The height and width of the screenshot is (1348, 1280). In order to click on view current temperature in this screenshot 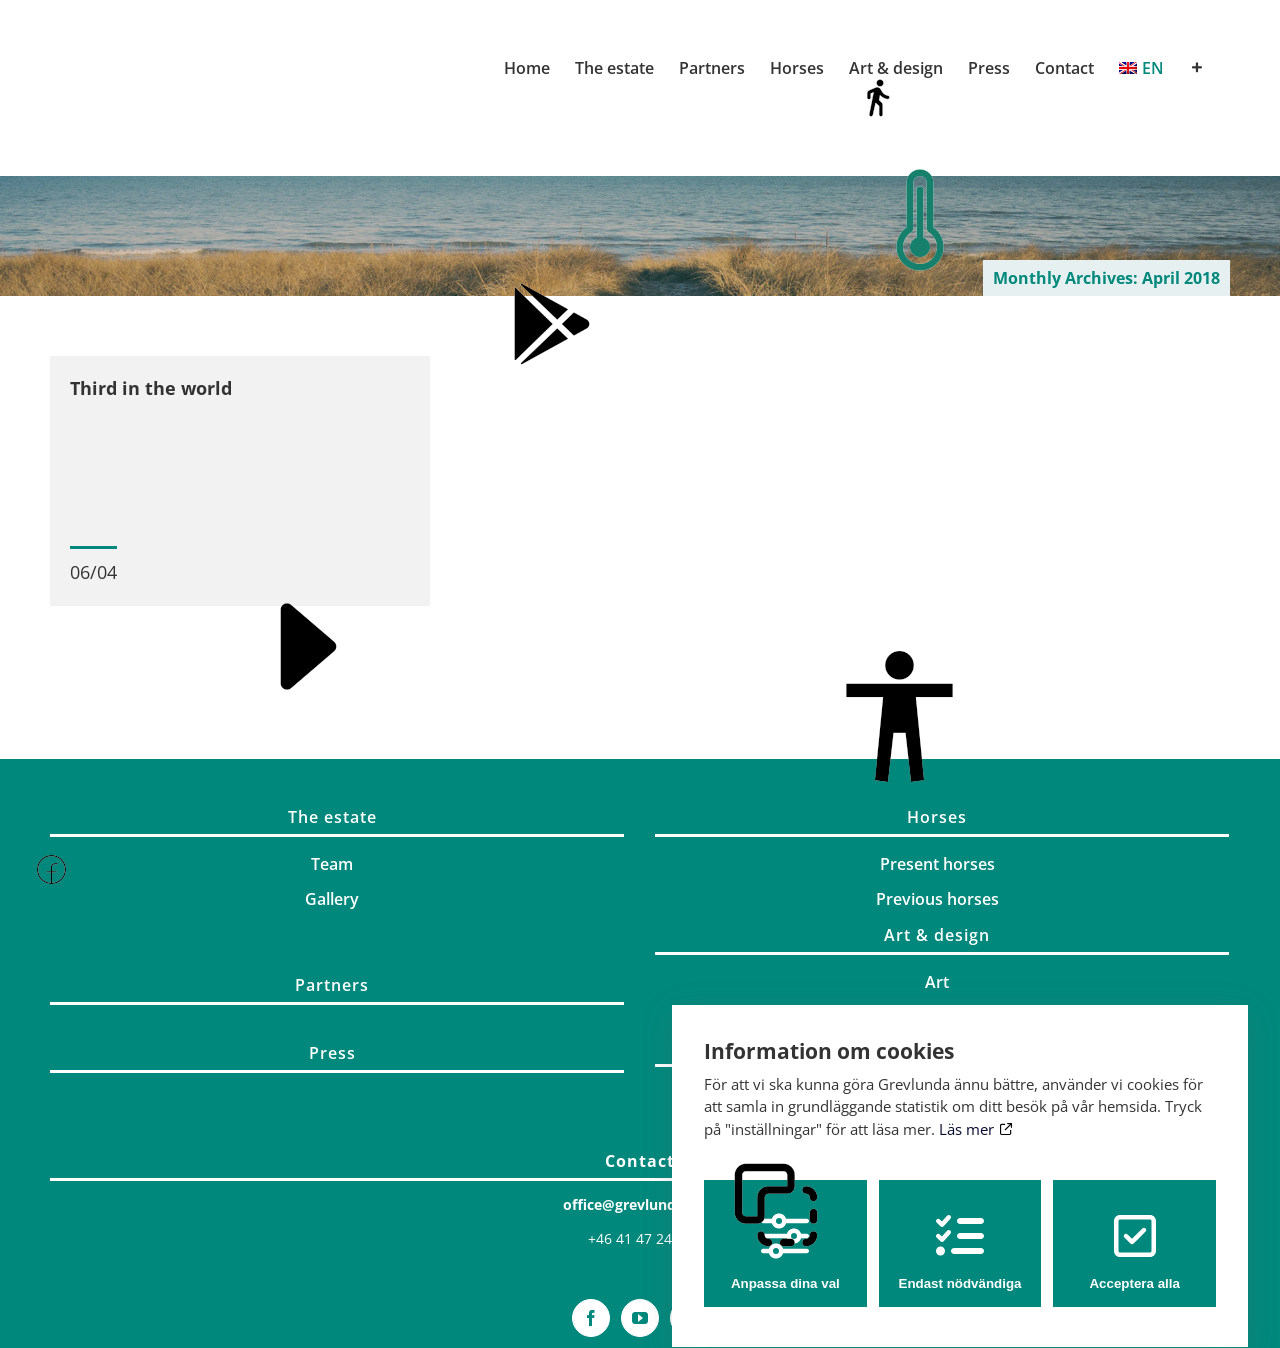, I will do `click(920, 220)`.